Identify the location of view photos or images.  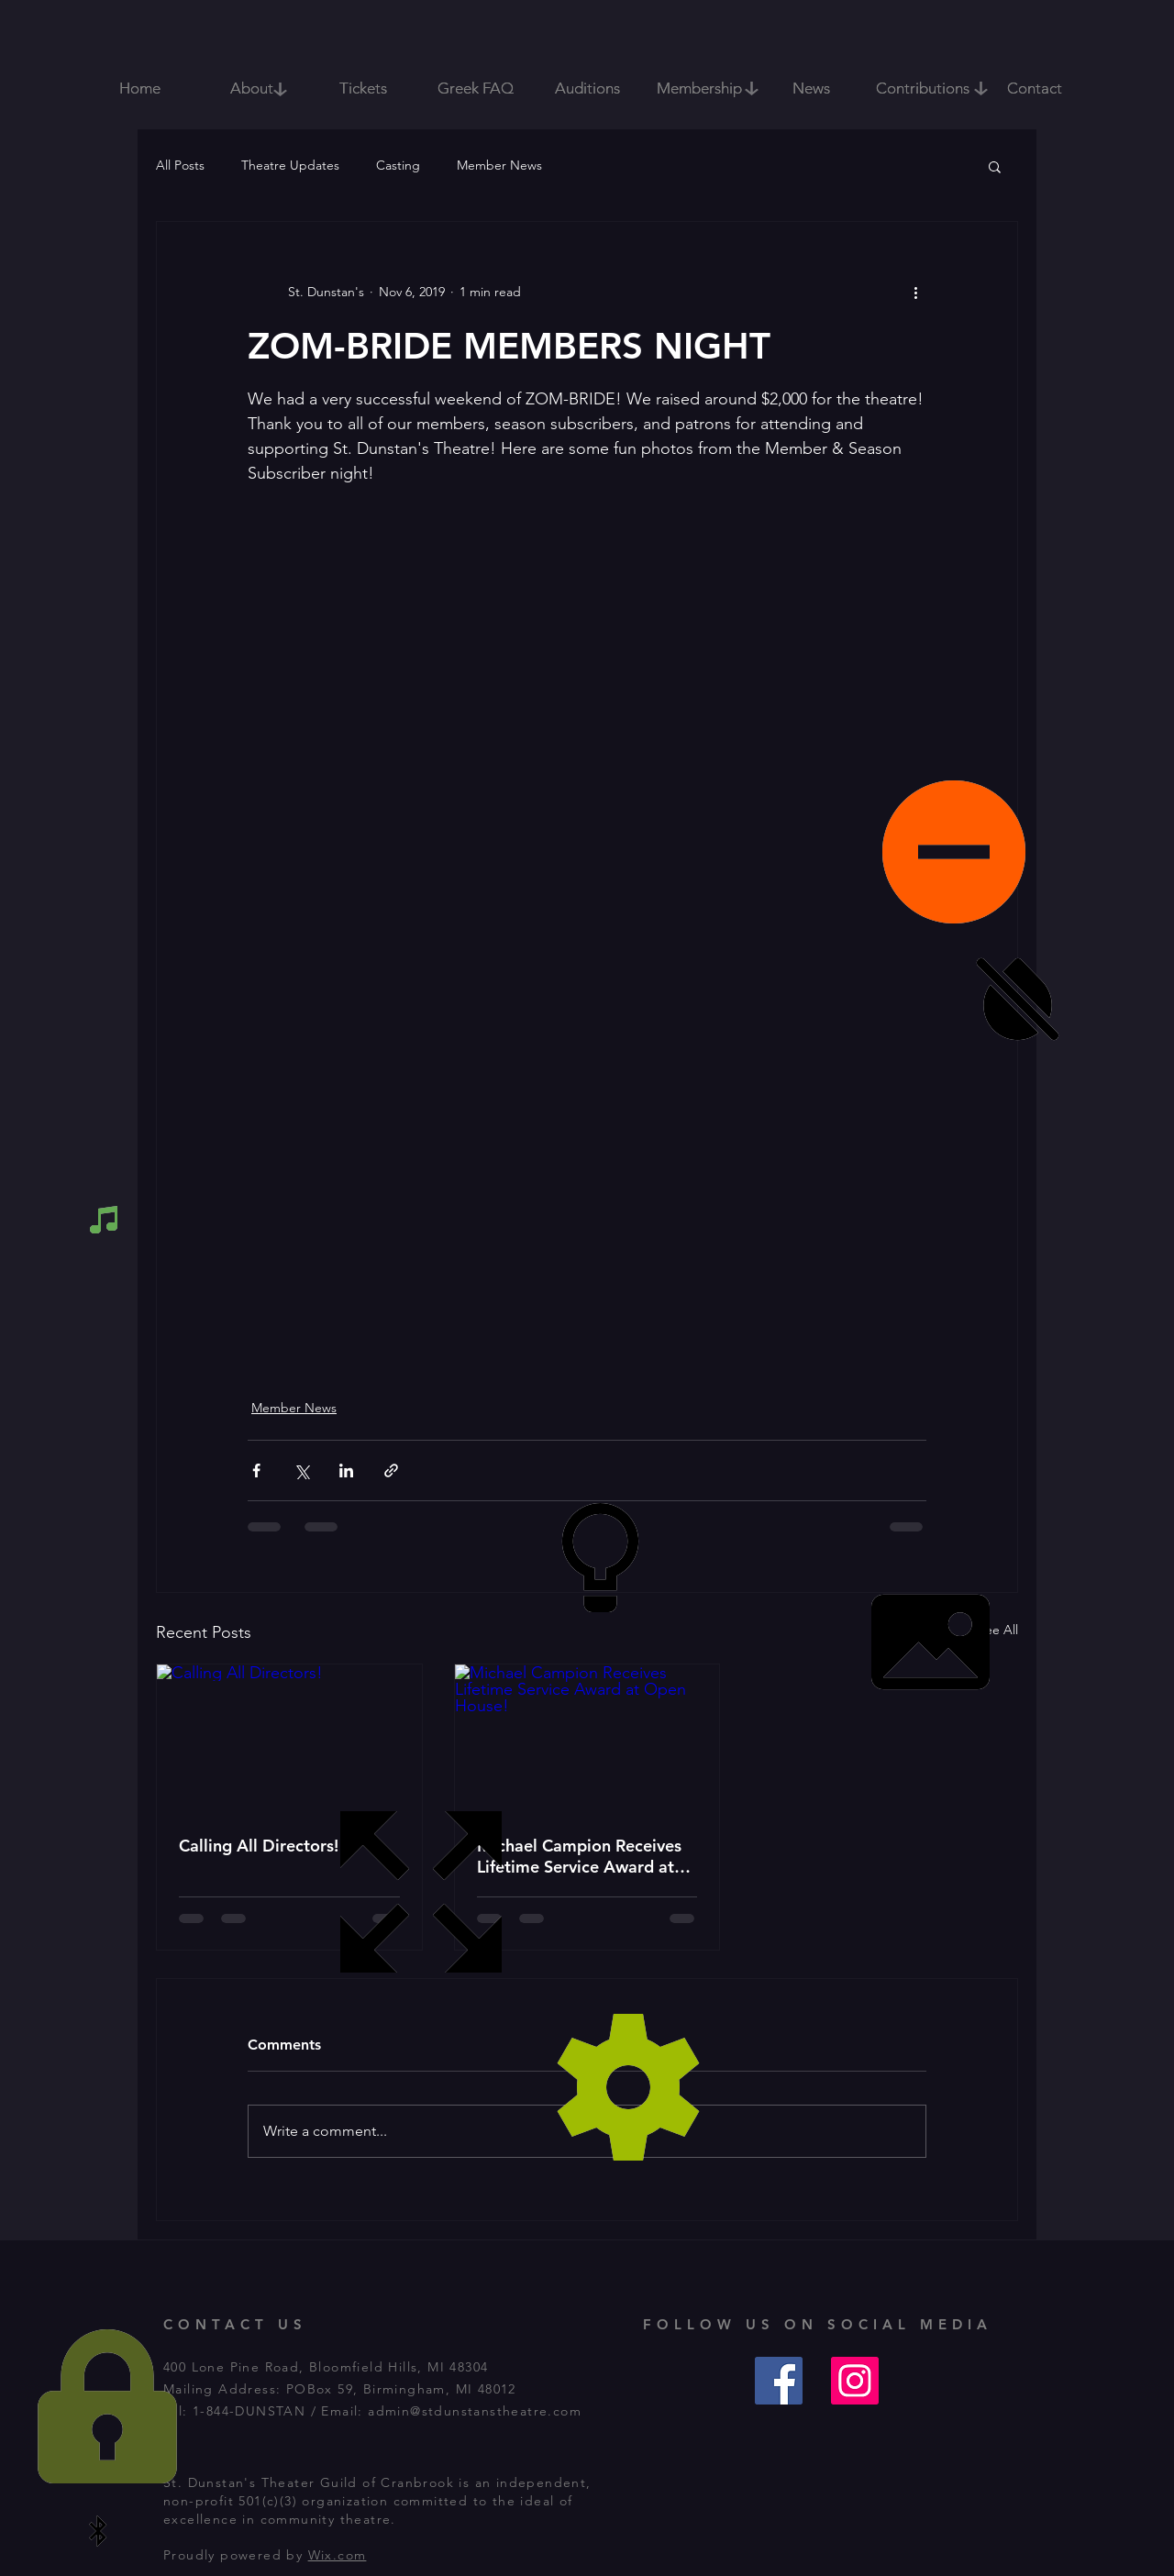
(930, 1642).